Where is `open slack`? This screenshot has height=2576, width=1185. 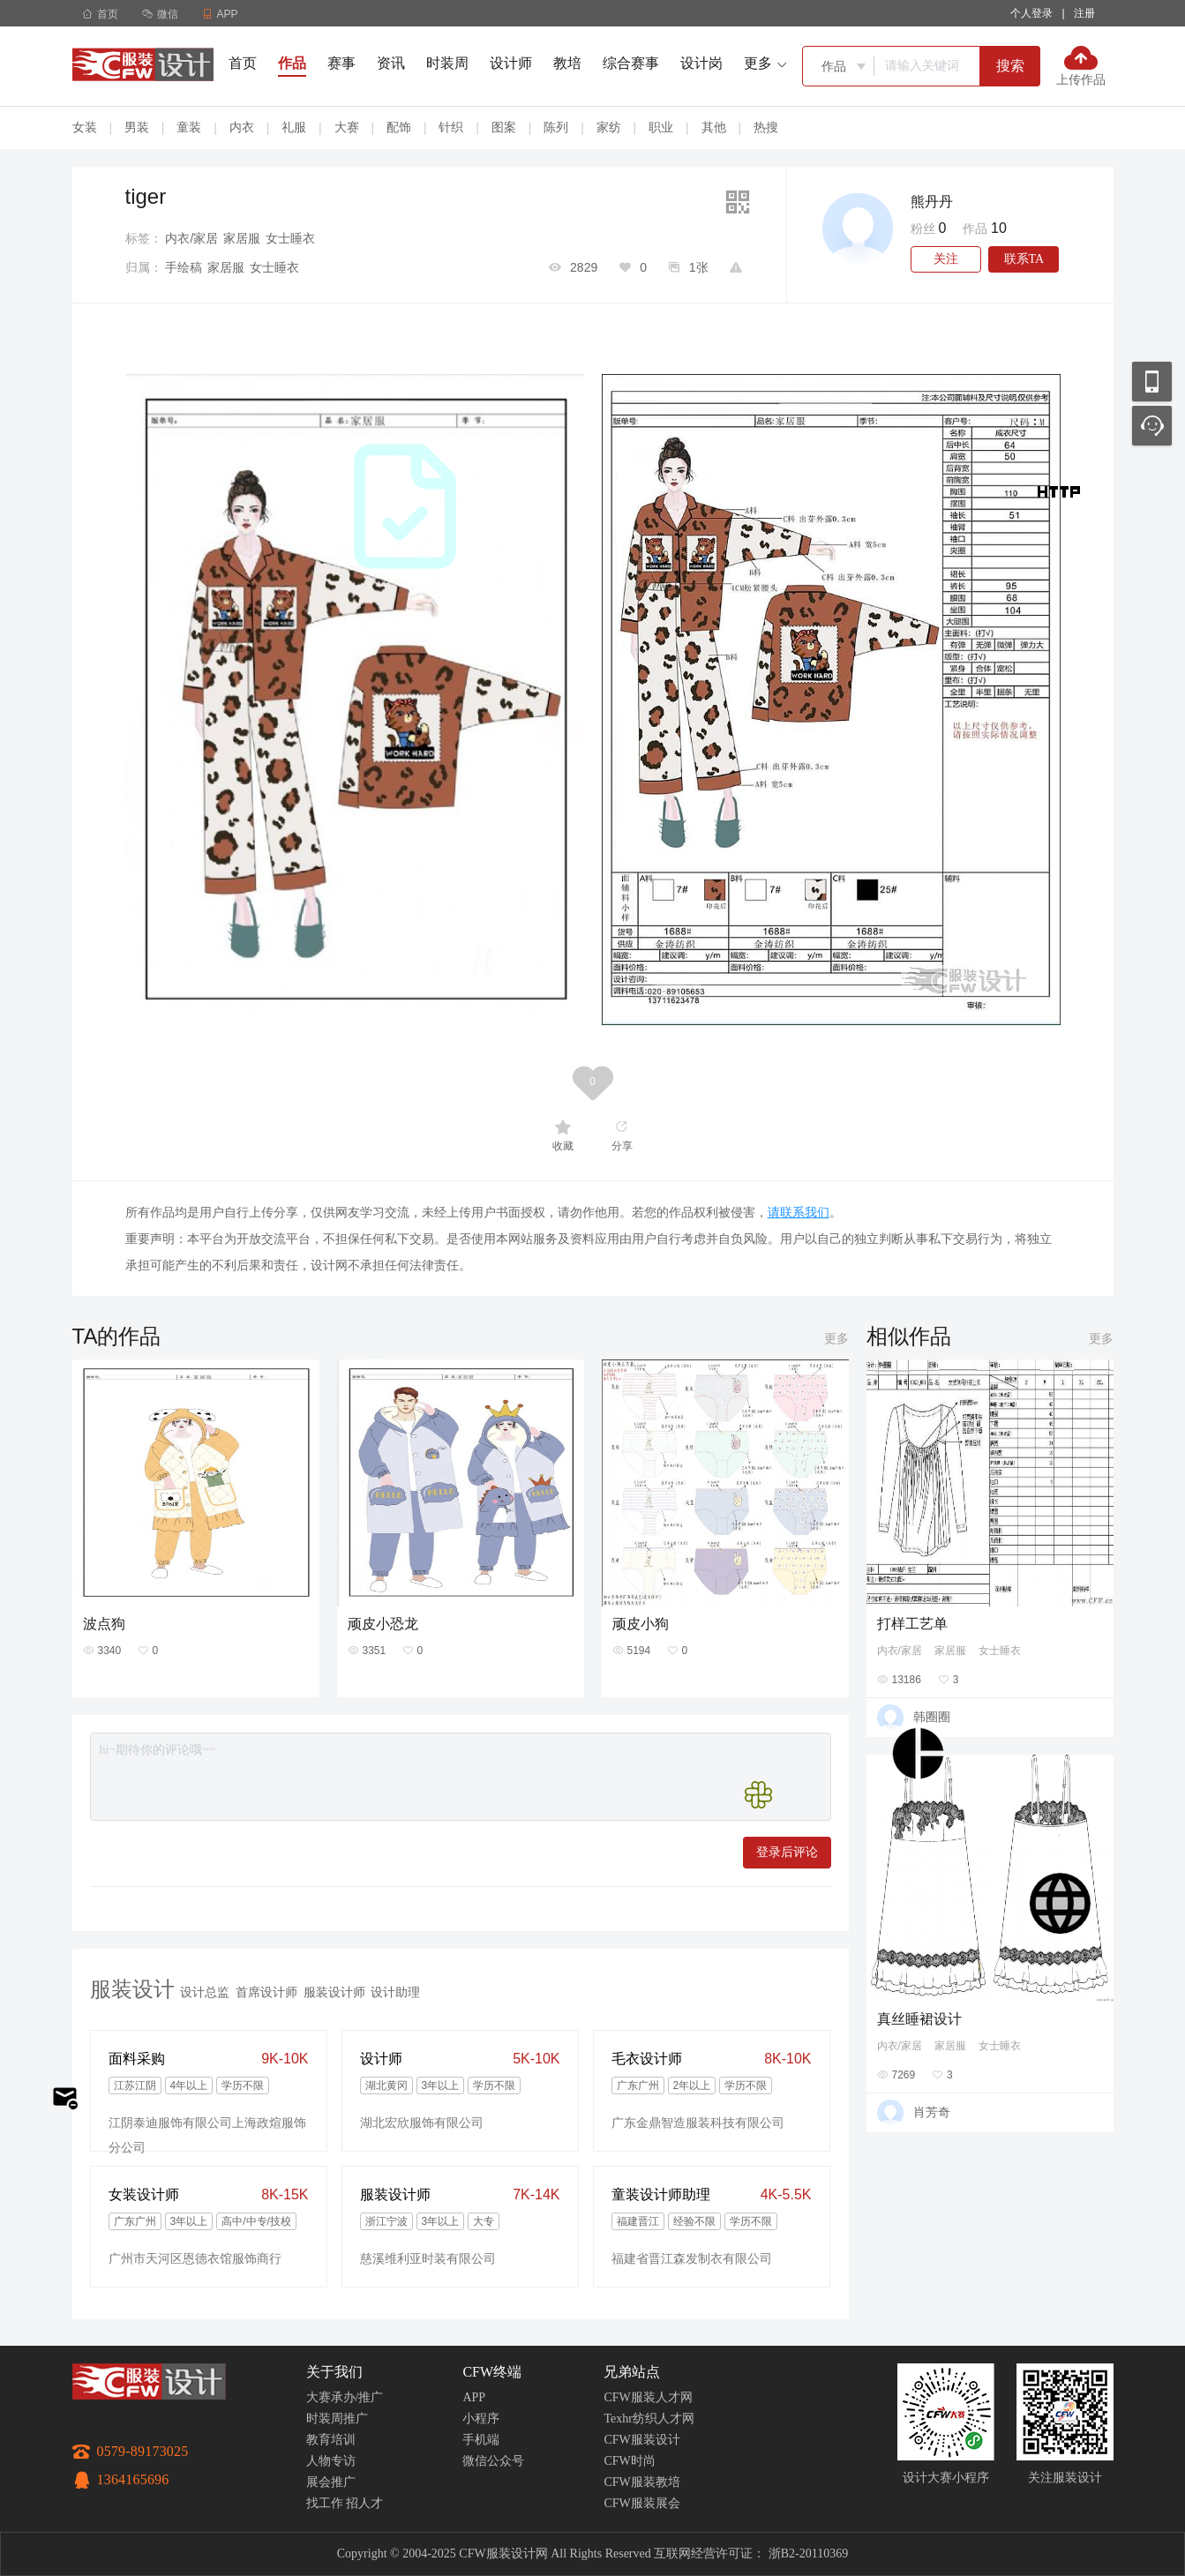
open slack is located at coordinates (758, 1794).